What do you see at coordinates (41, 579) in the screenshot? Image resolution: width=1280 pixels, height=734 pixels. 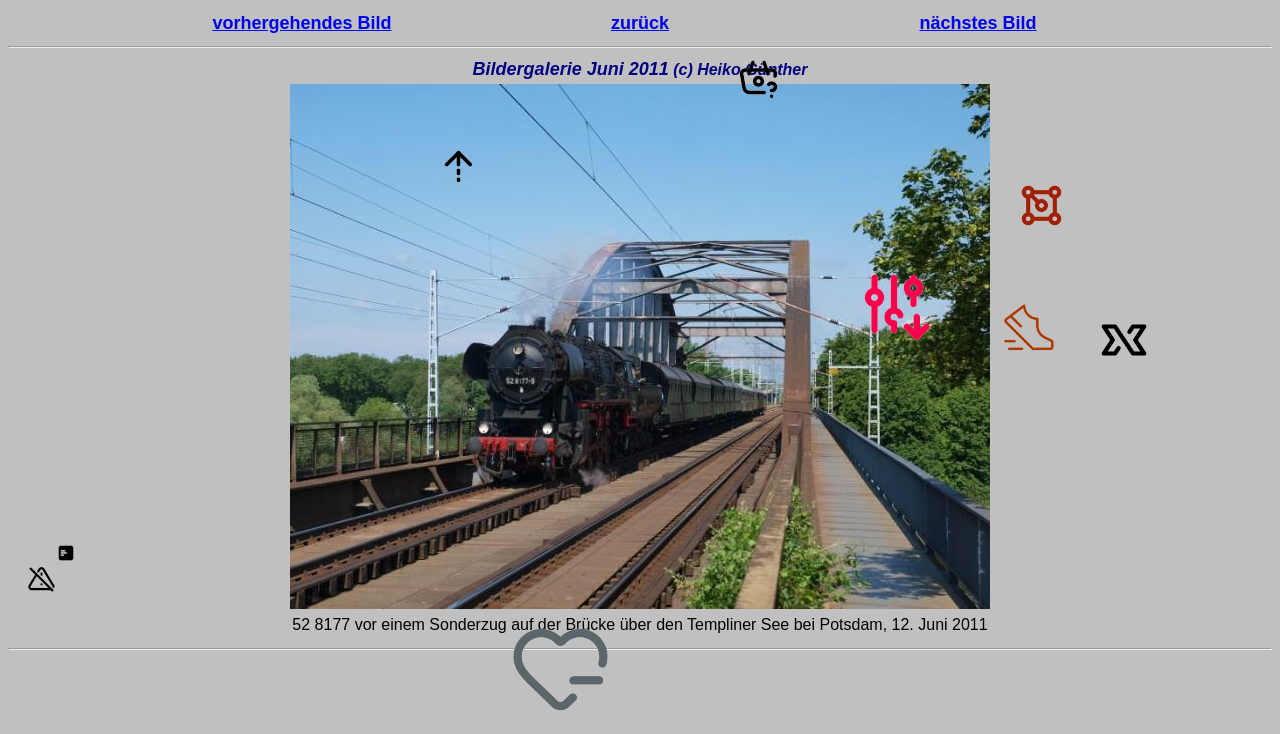 I see `dismiss or disable warning notifications` at bounding box center [41, 579].